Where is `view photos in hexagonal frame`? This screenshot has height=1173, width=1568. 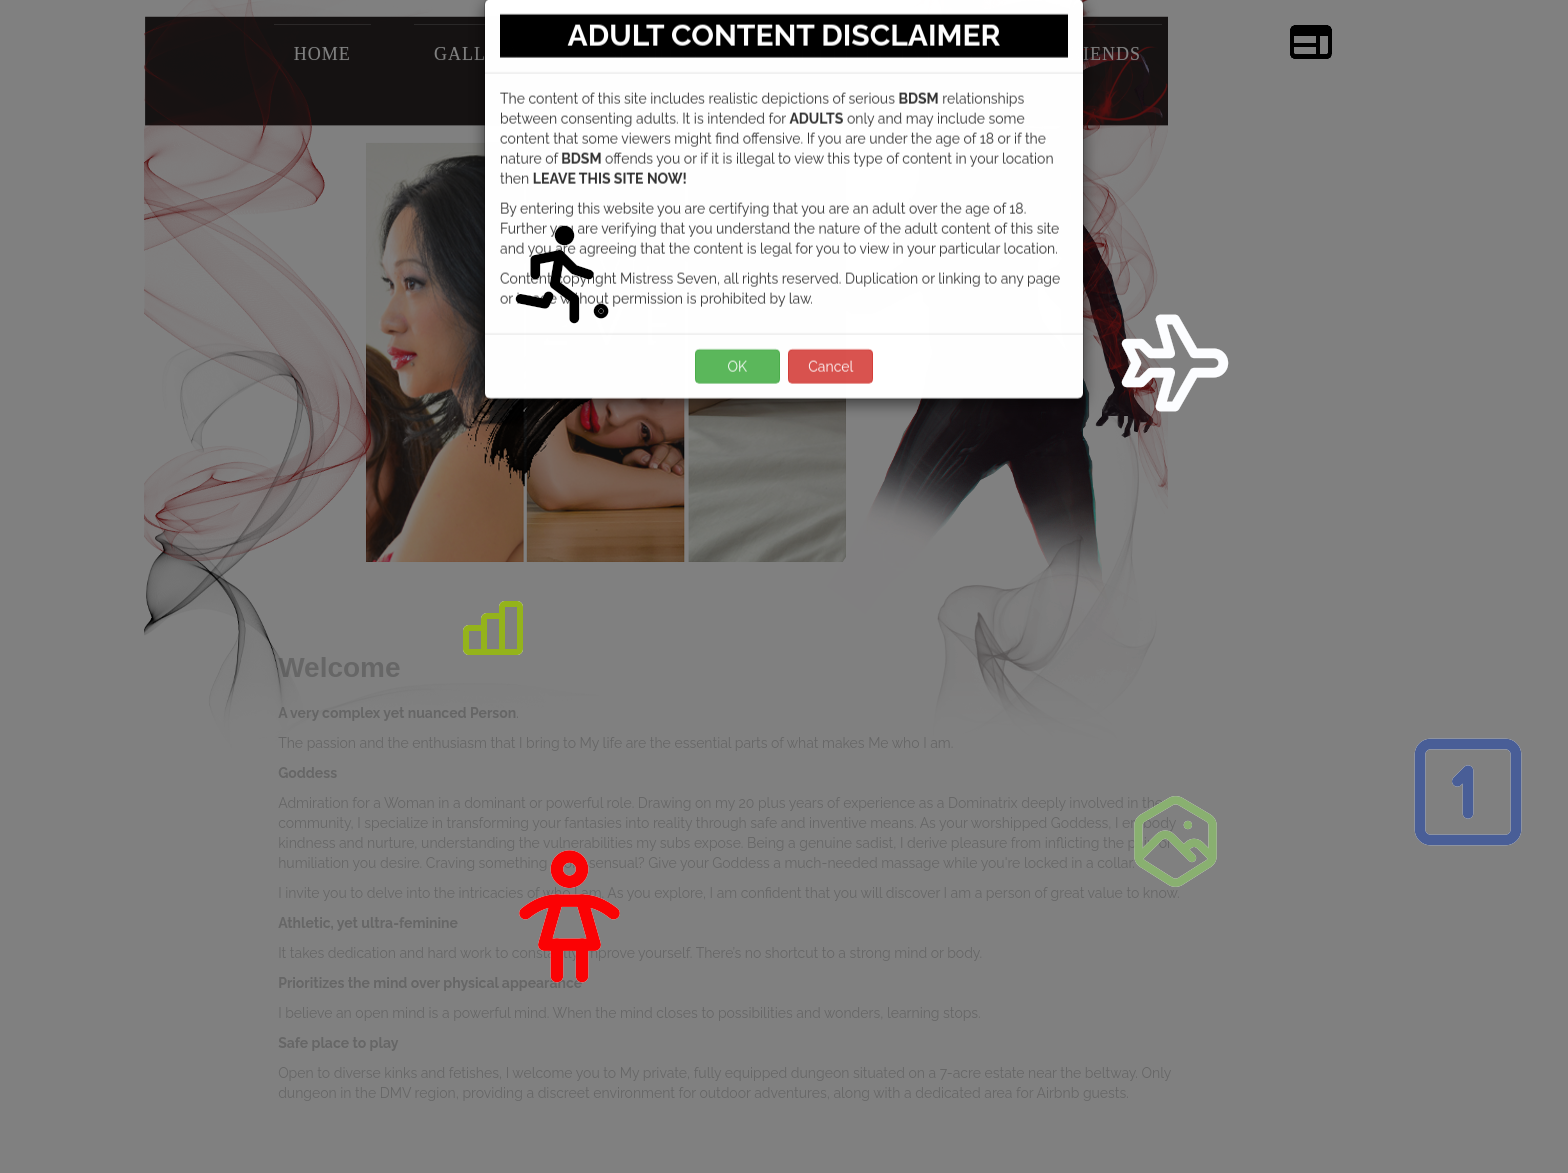 view photos in hexagonal frame is located at coordinates (1175, 841).